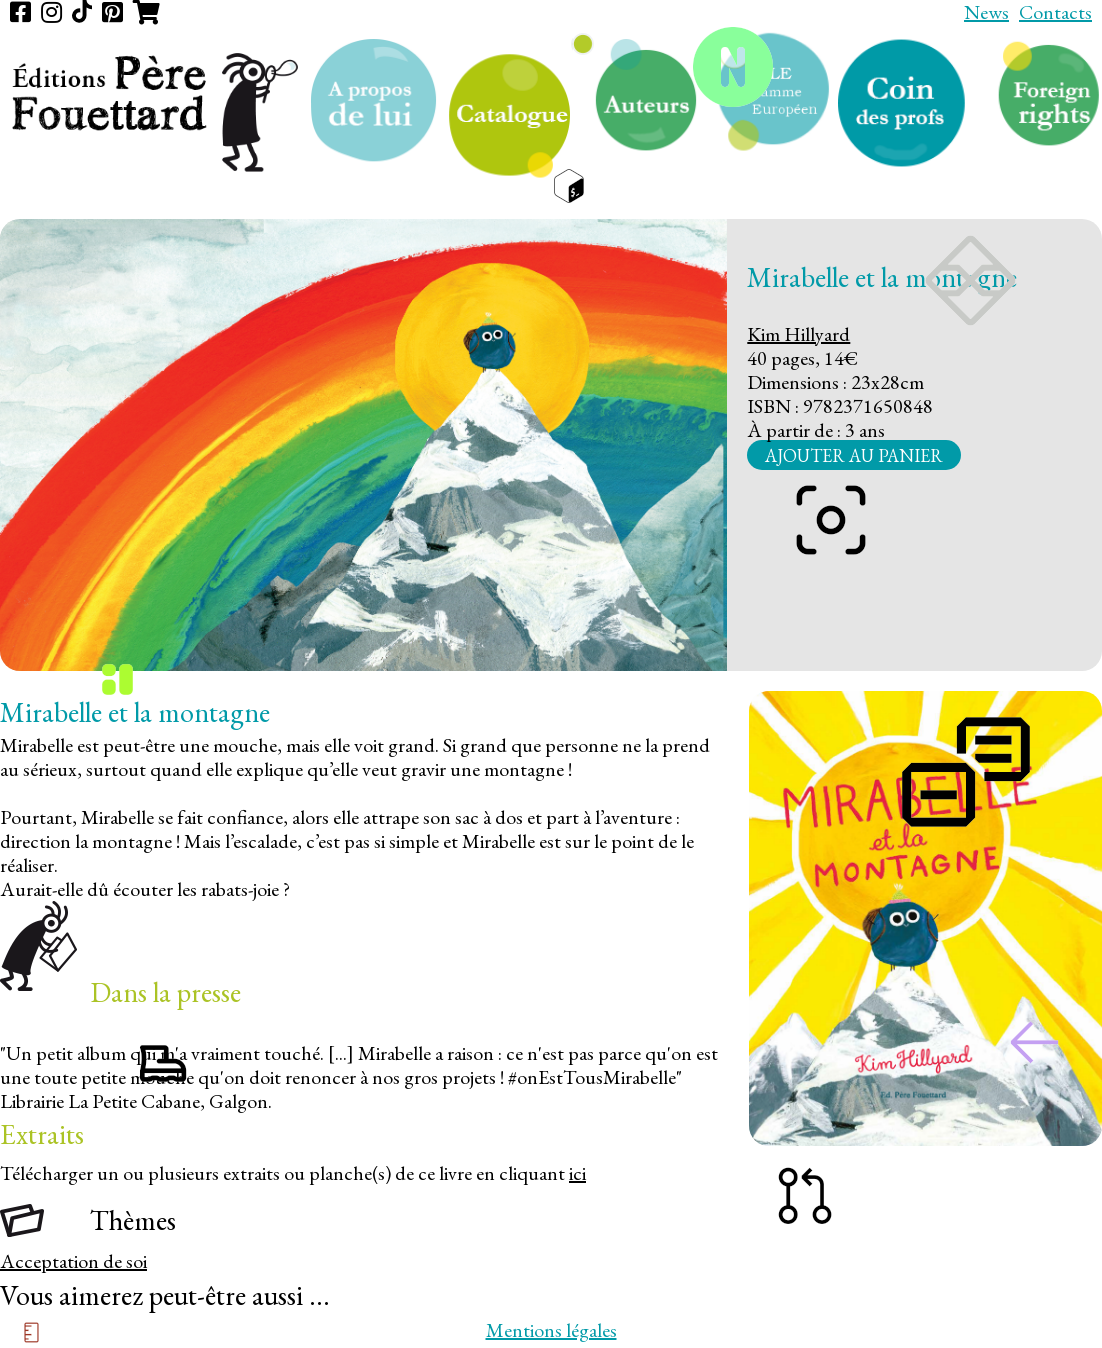  What do you see at coordinates (117, 679) in the screenshot?
I see `switch to grid or layout view` at bounding box center [117, 679].